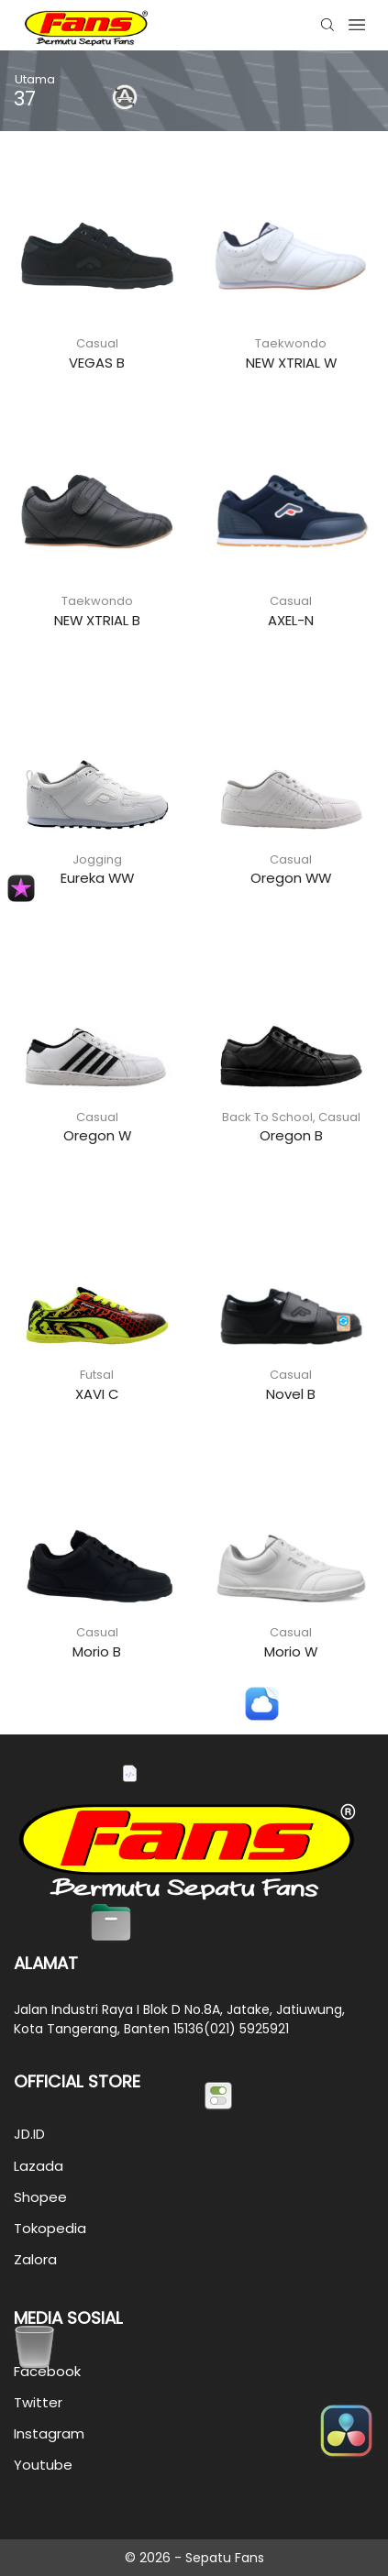 This screenshot has height=2576, width=388. Describe the element at coordinates (129, 1773) in the screenshot. I see `an HTML or code file type indicator` at that location.